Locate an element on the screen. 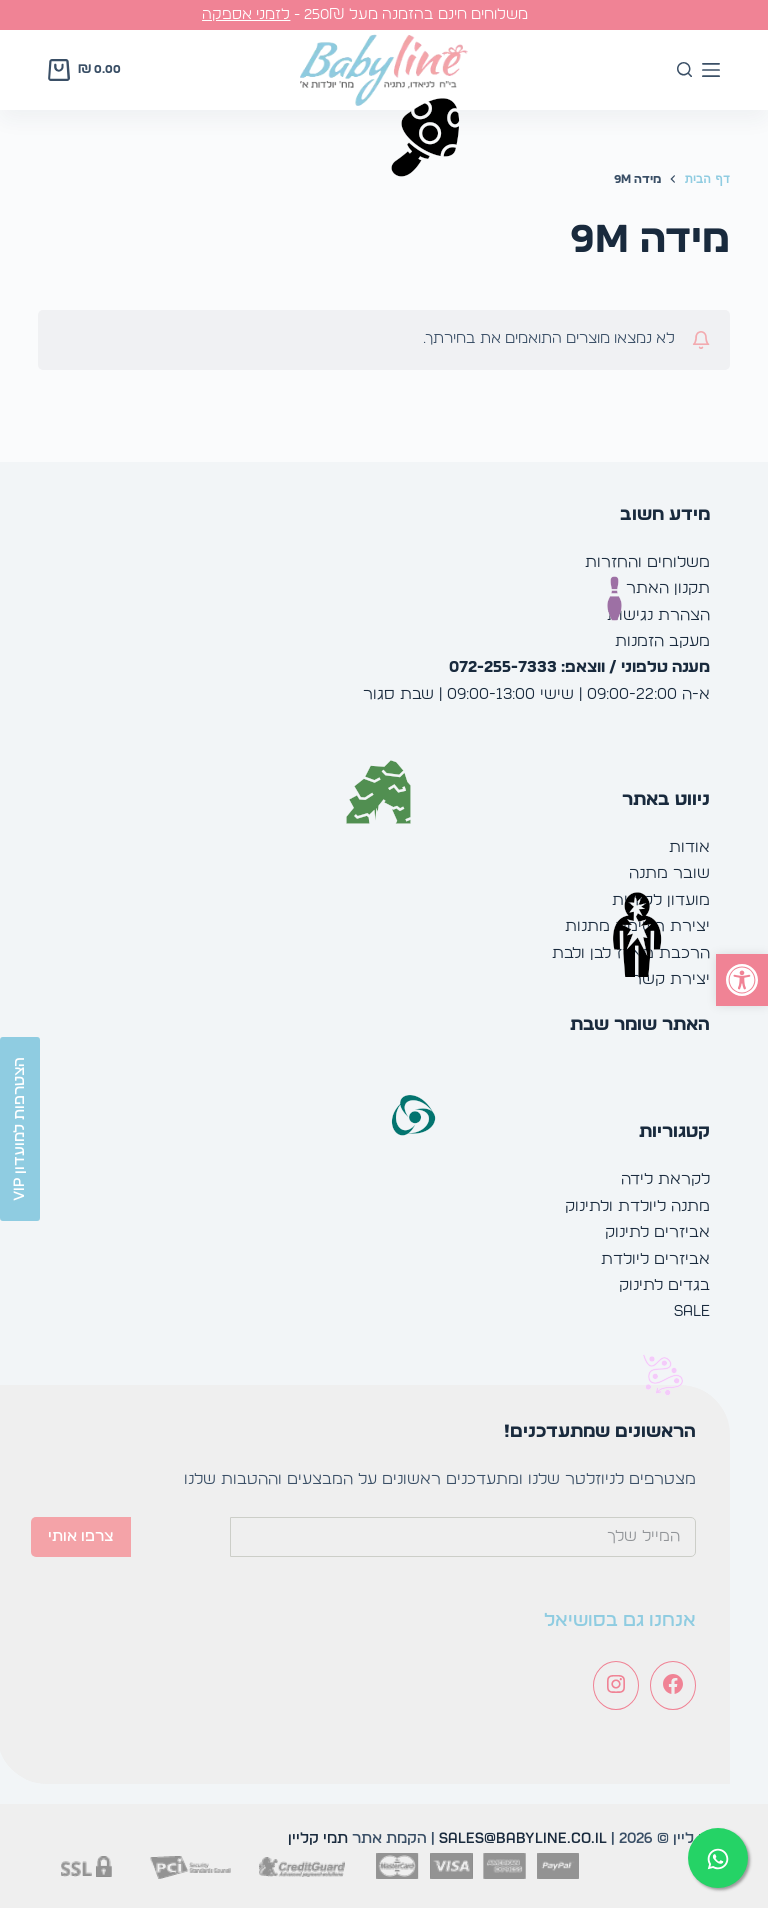 The image size is (768, 1908). collect a mushroom item in-game is located at coordinates (424, 137).